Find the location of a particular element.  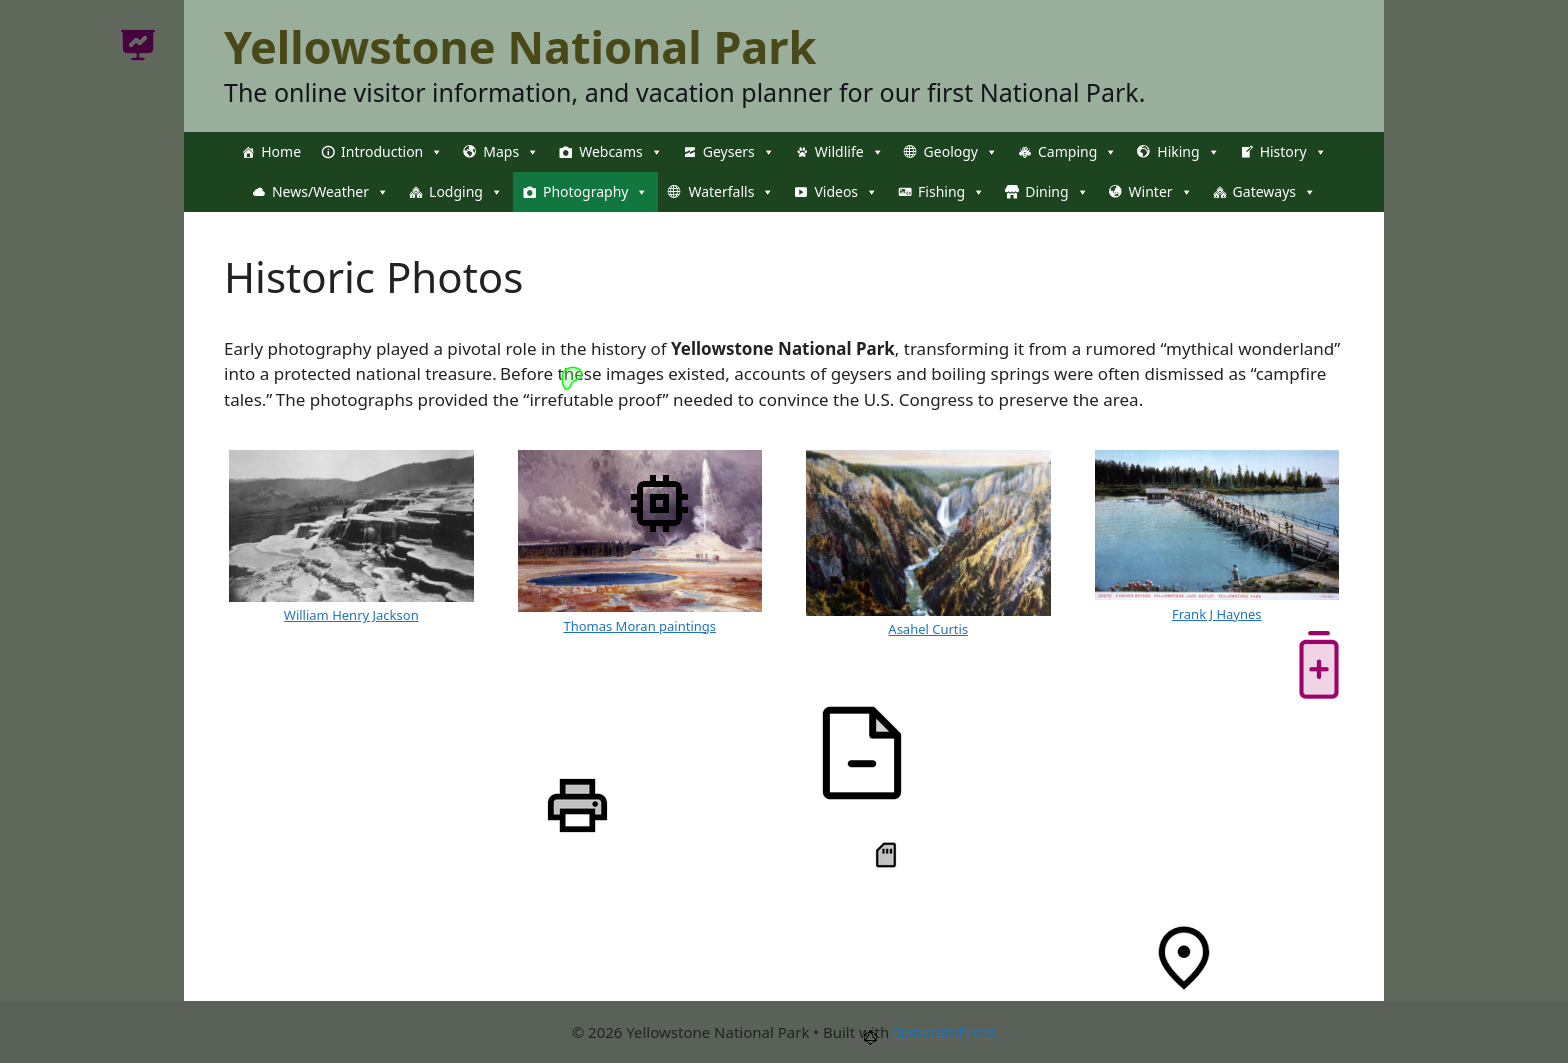

indicates GraphQL API integration is located at coordinates (870, 1037).